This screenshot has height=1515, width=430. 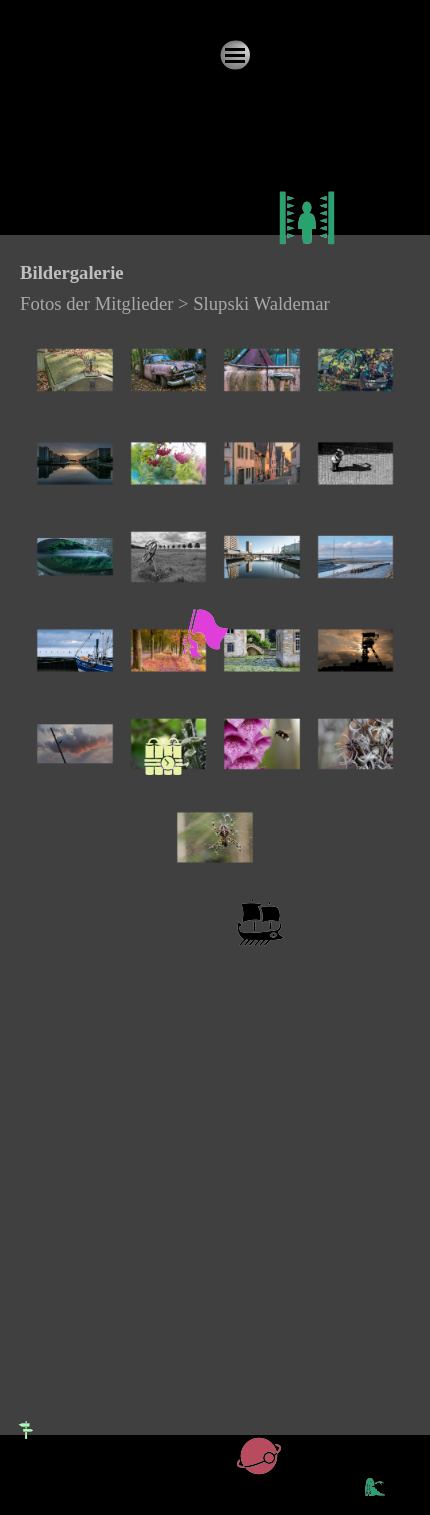 I want to click on view orbital mechanics or space simulation settings, so click(x=259, y=1456).